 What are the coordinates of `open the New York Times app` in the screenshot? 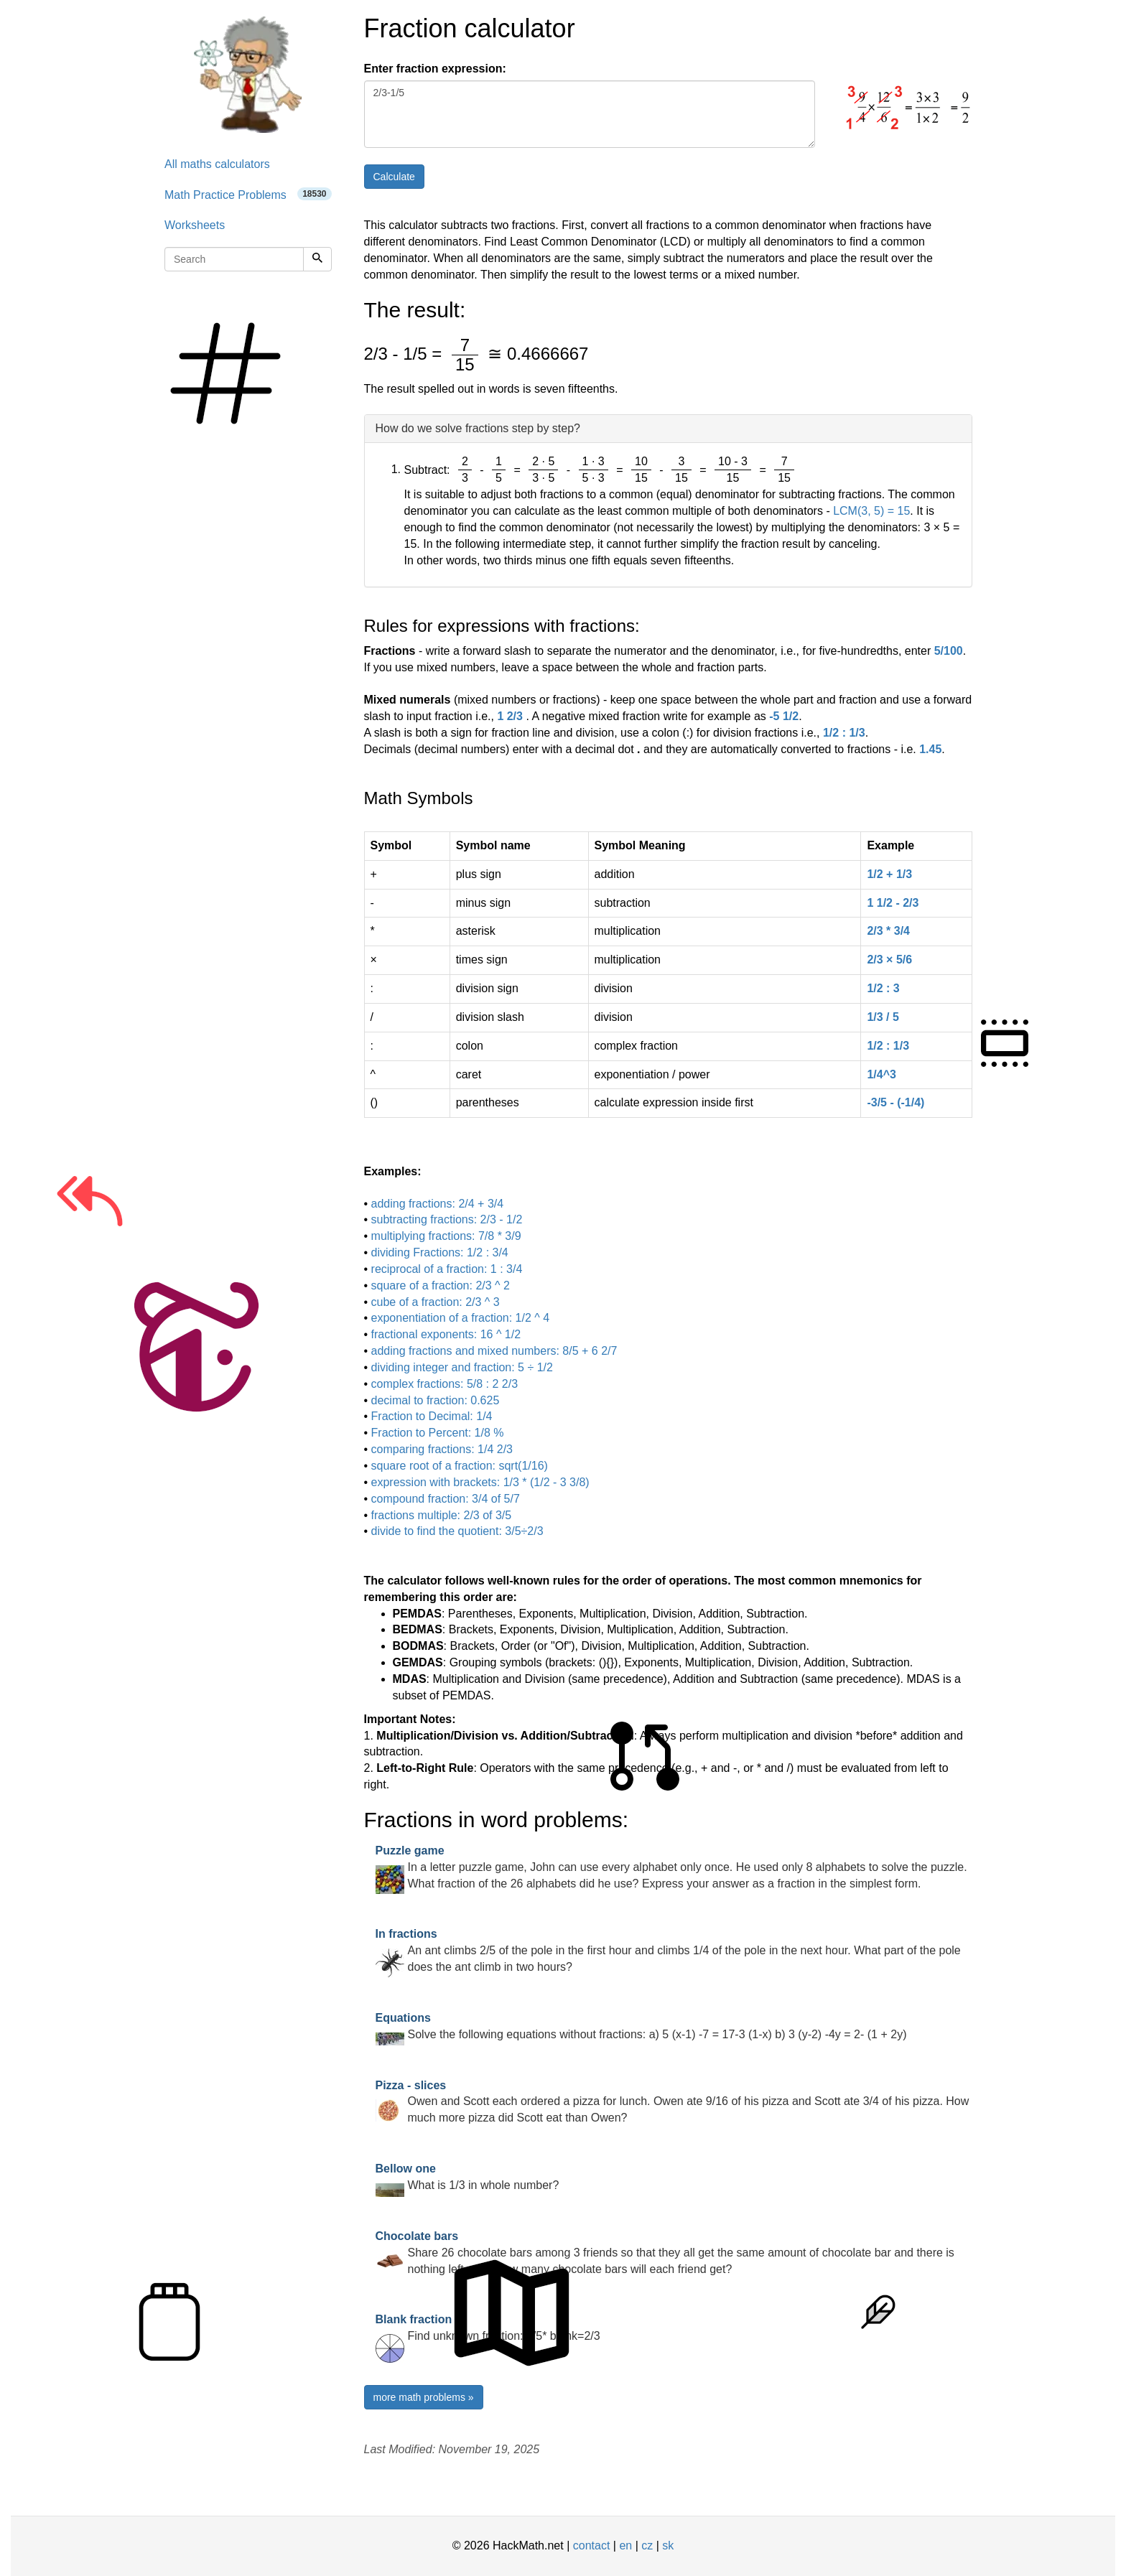 It's located at (196, 1344).